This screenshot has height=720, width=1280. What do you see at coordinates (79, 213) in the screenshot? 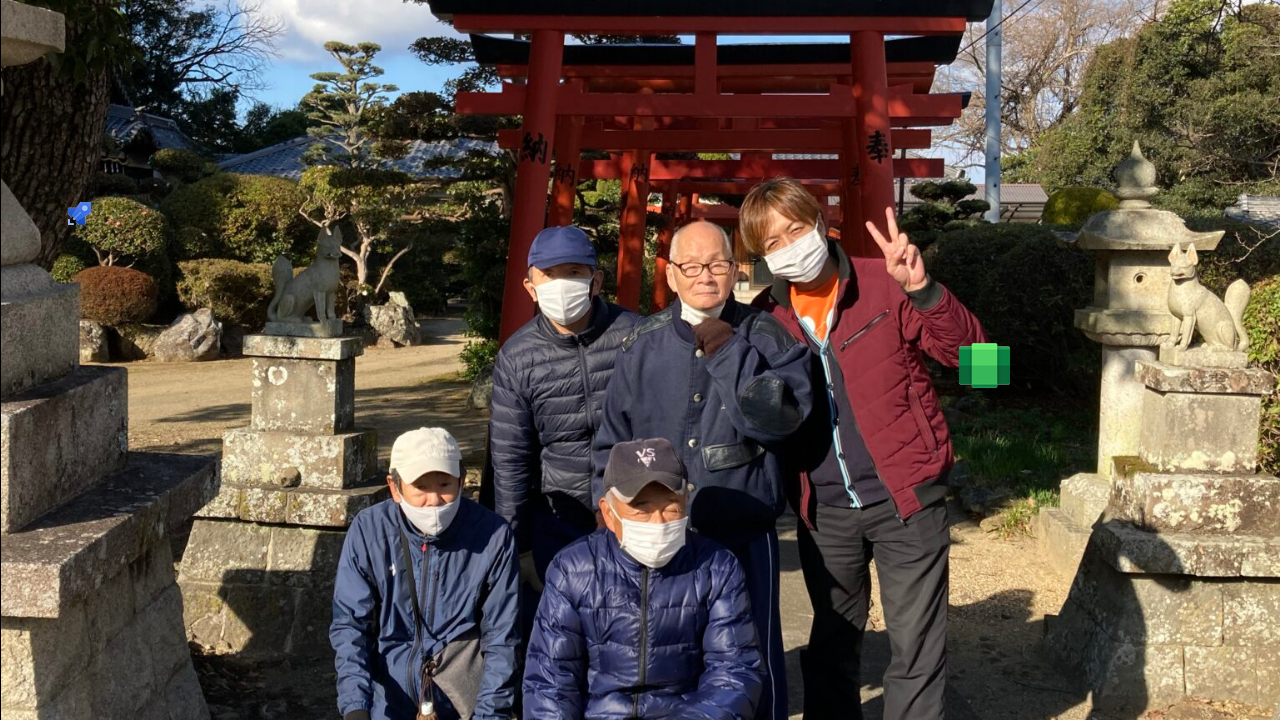
I see `launch the pipelines app` at bounding box center [79, 213].